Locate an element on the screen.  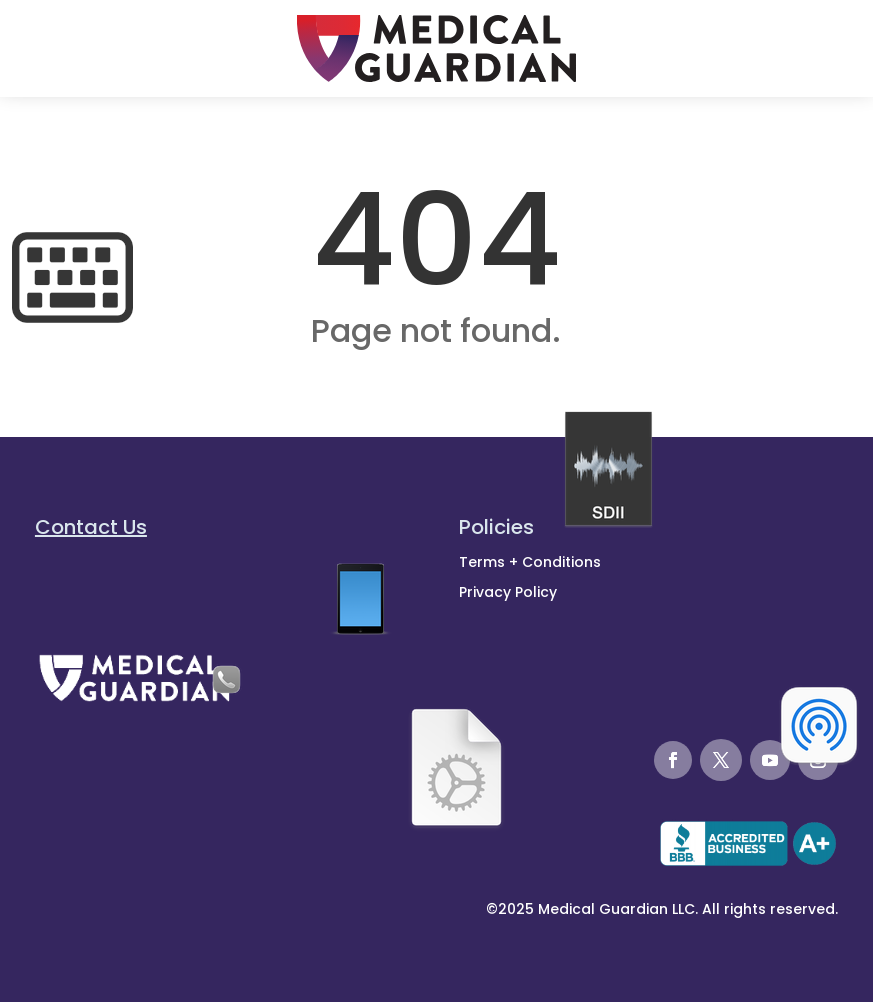
iPad mini device connected via cellular is located at coordinates (360, 592).